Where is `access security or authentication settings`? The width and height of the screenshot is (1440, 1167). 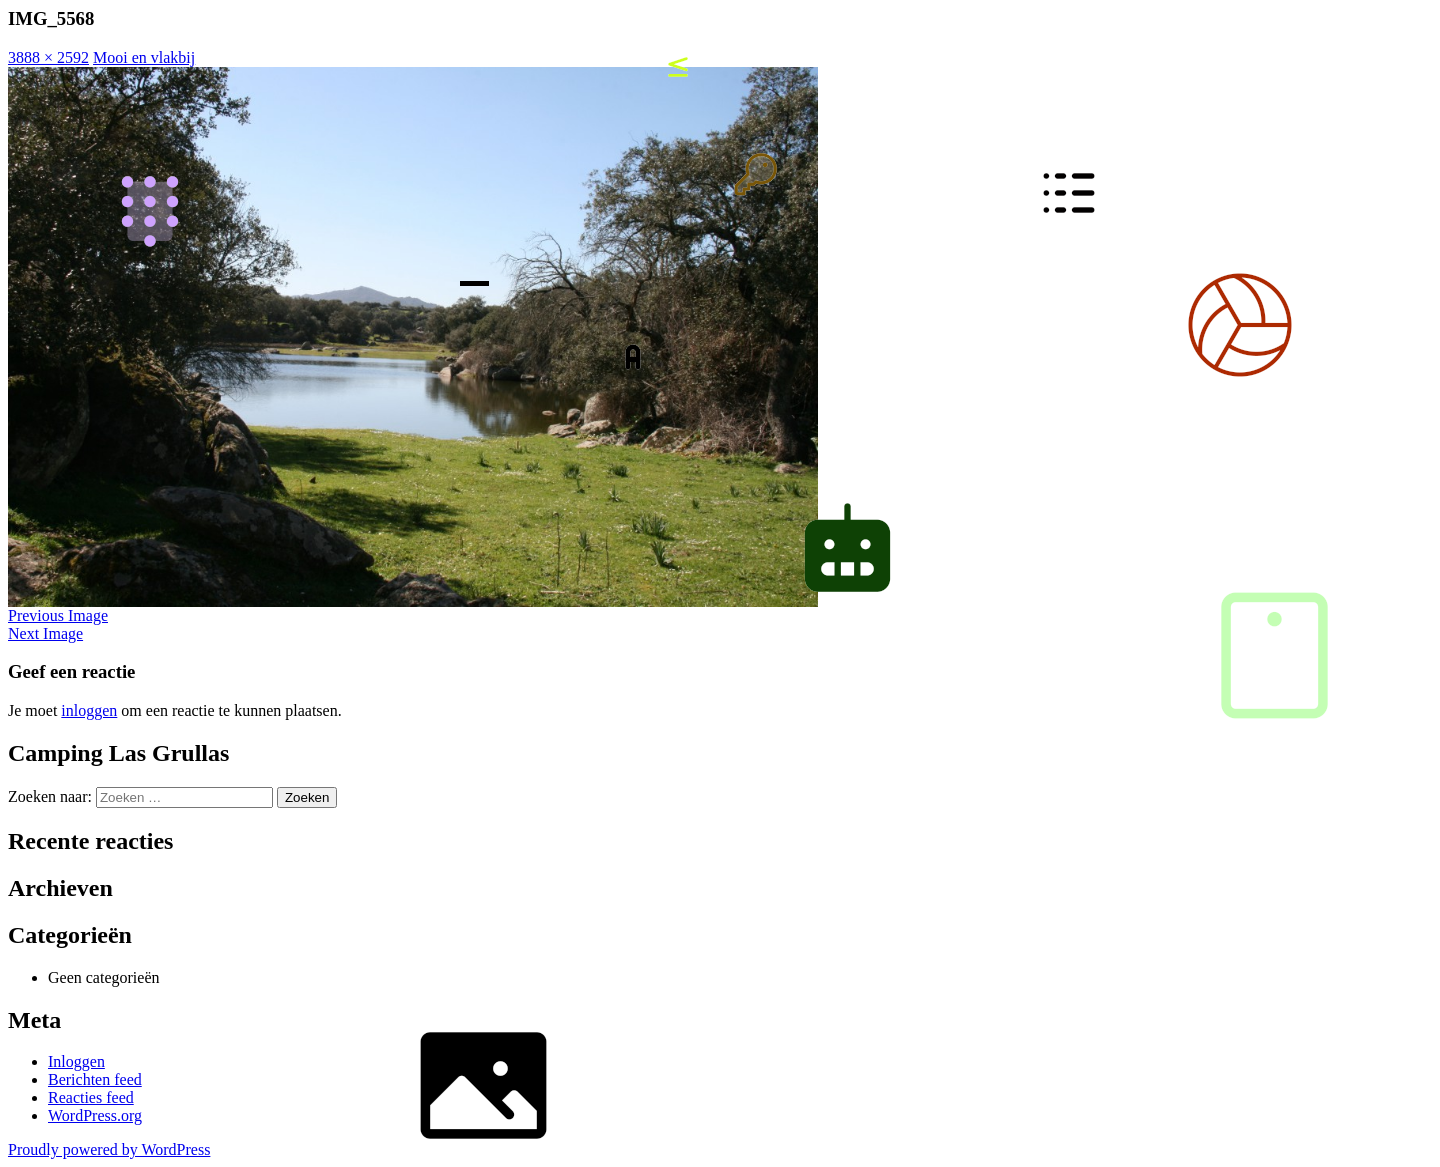 access security or authentication settings is located at coordinates (755, 175).